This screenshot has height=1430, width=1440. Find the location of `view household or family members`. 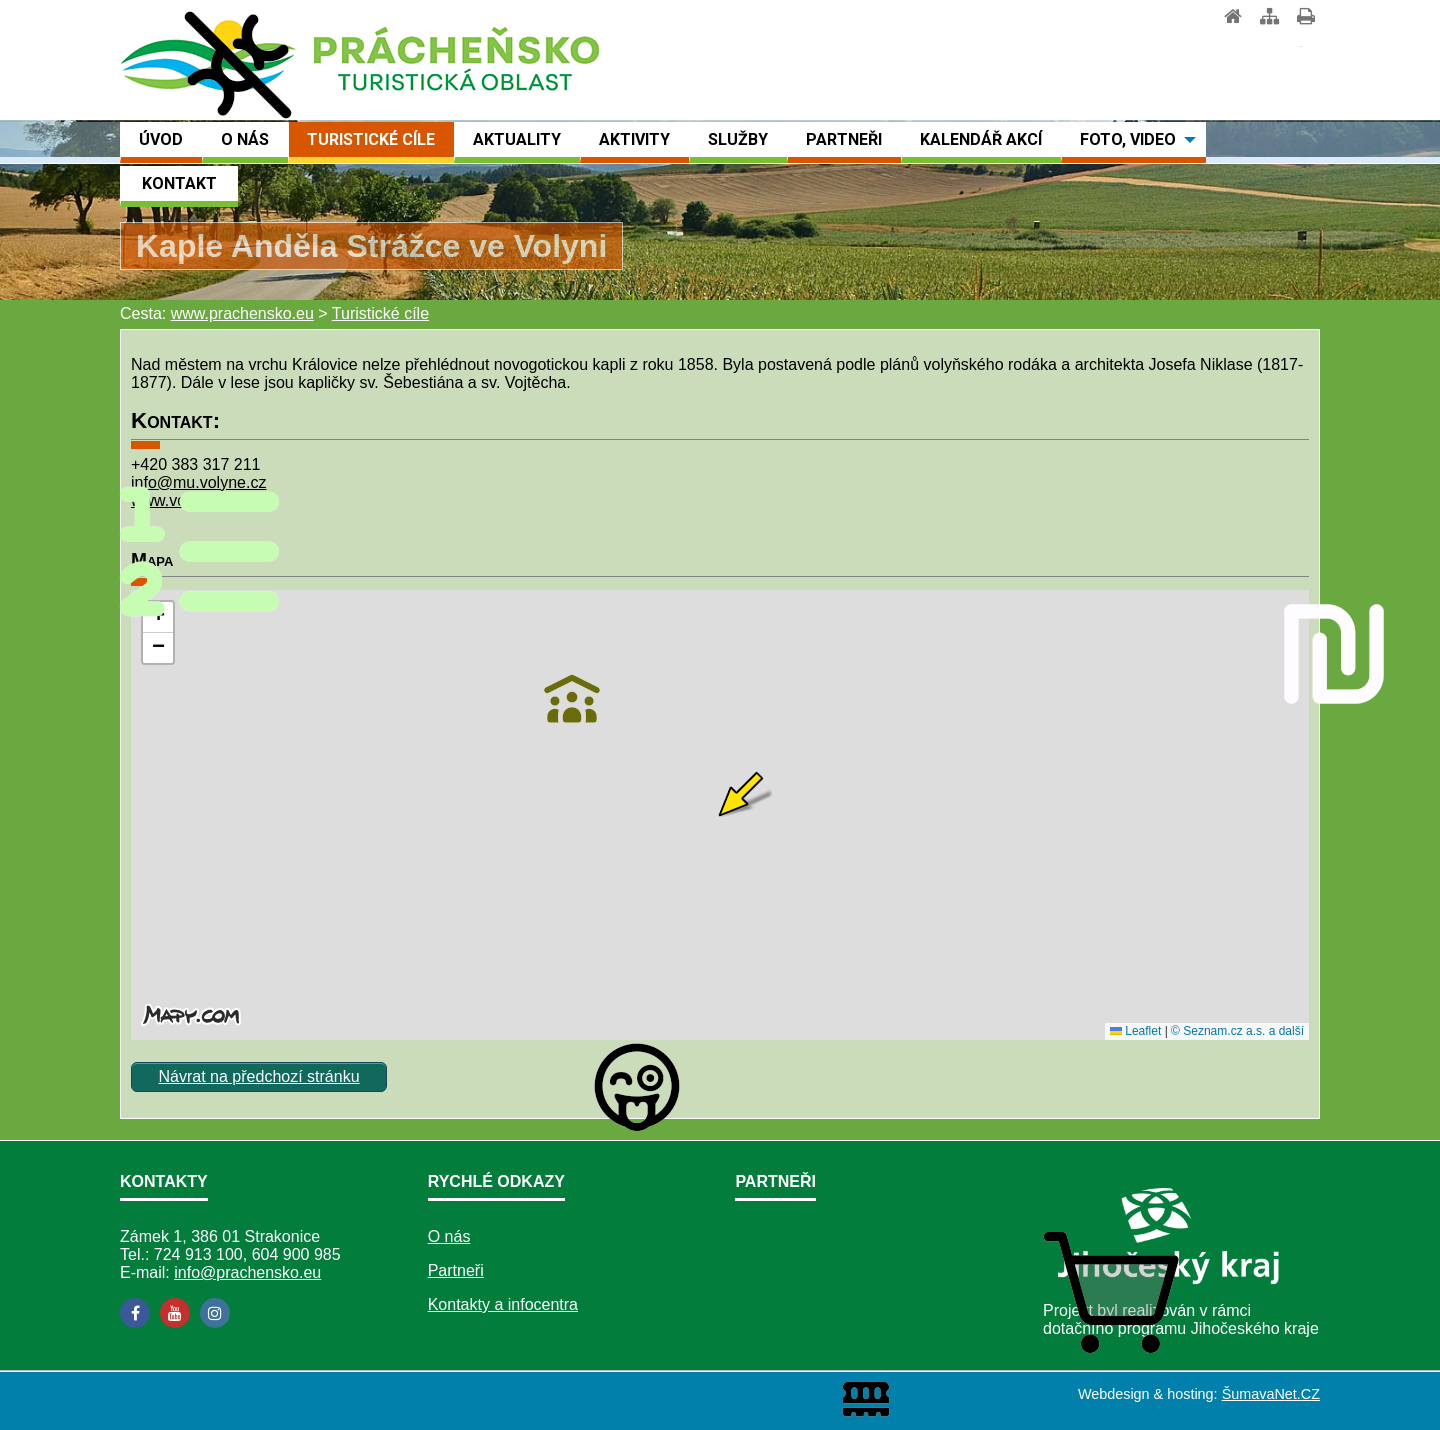

view household or family members is located at coordinates (572, 701).